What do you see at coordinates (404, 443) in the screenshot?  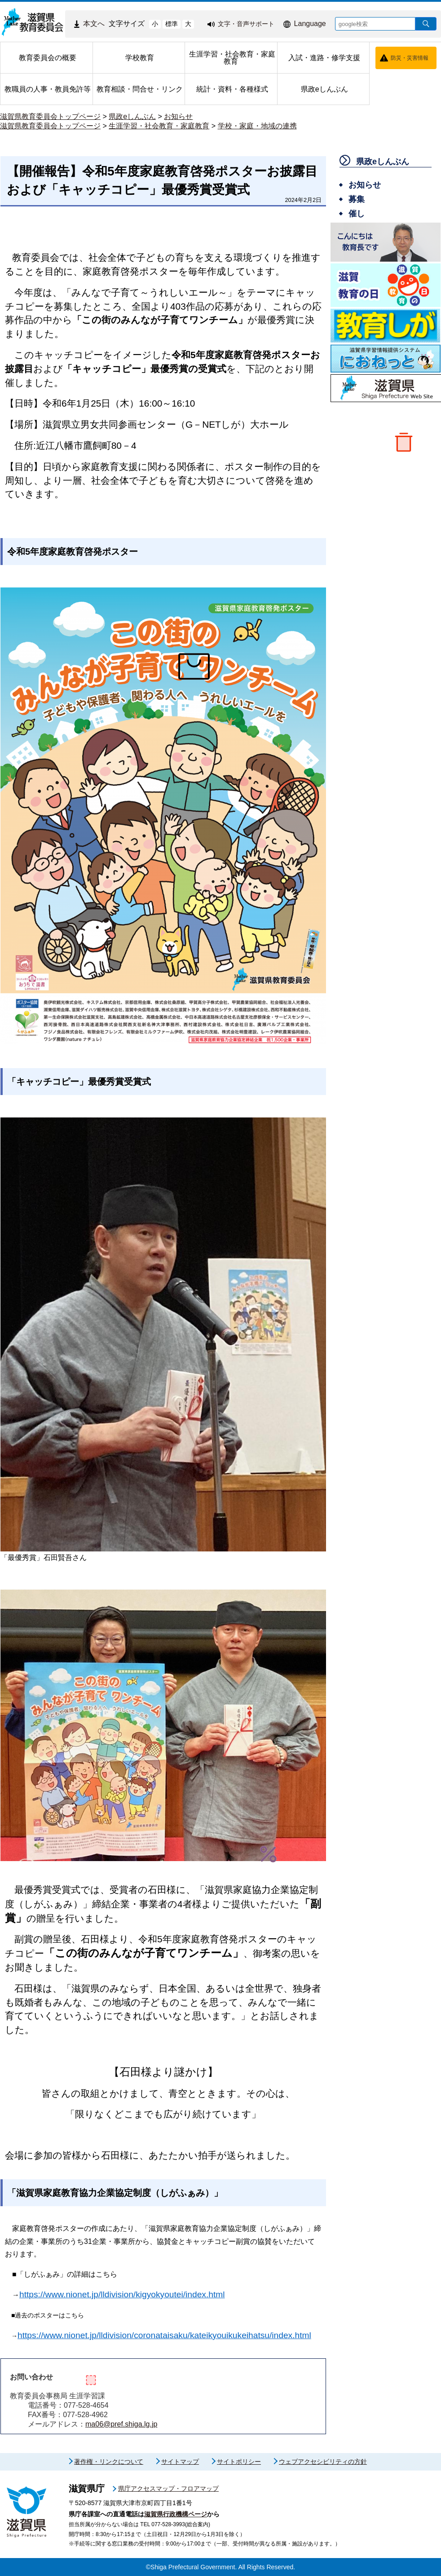 I see `delete selected item` at bounding box center [404, 443].